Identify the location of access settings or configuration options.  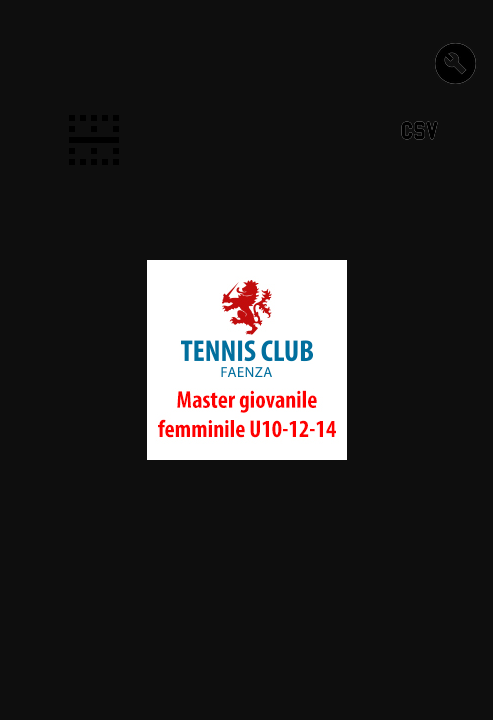
(455, 63).